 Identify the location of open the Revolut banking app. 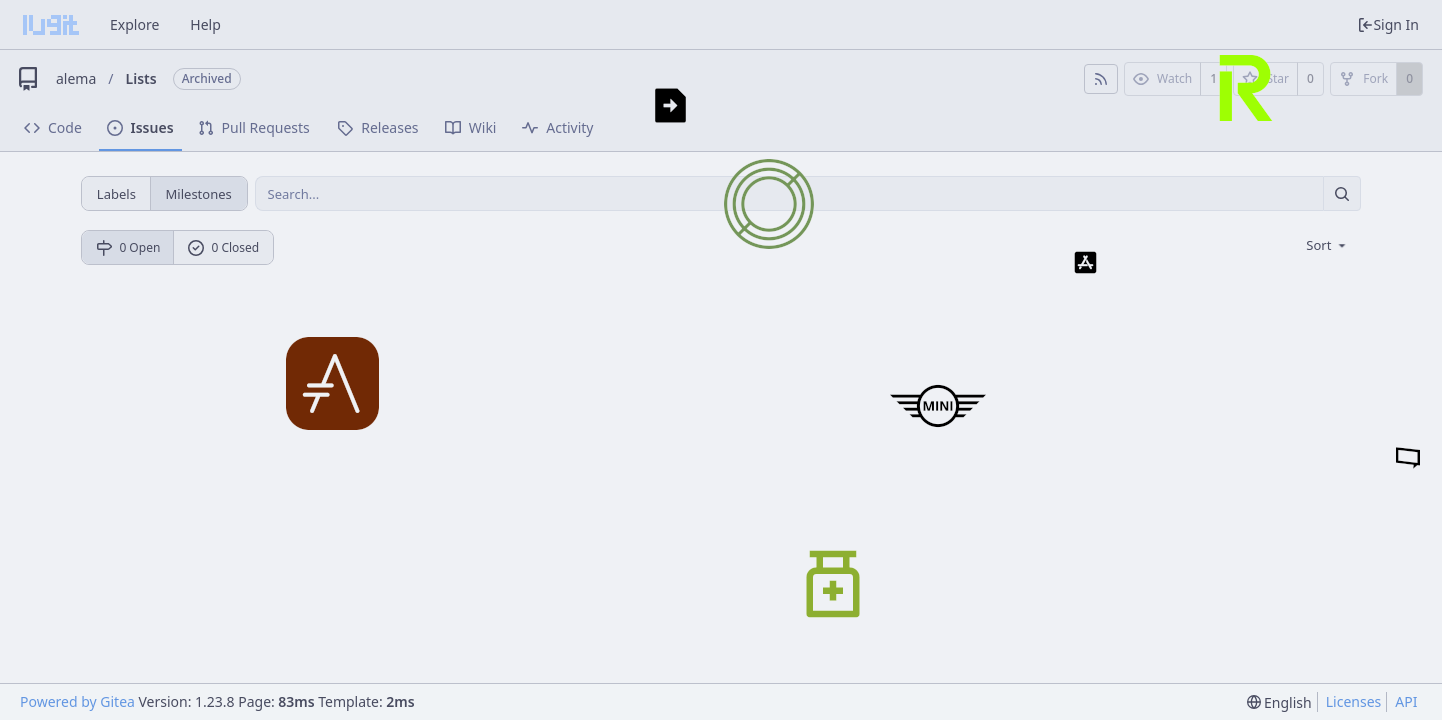
(1246, 88).